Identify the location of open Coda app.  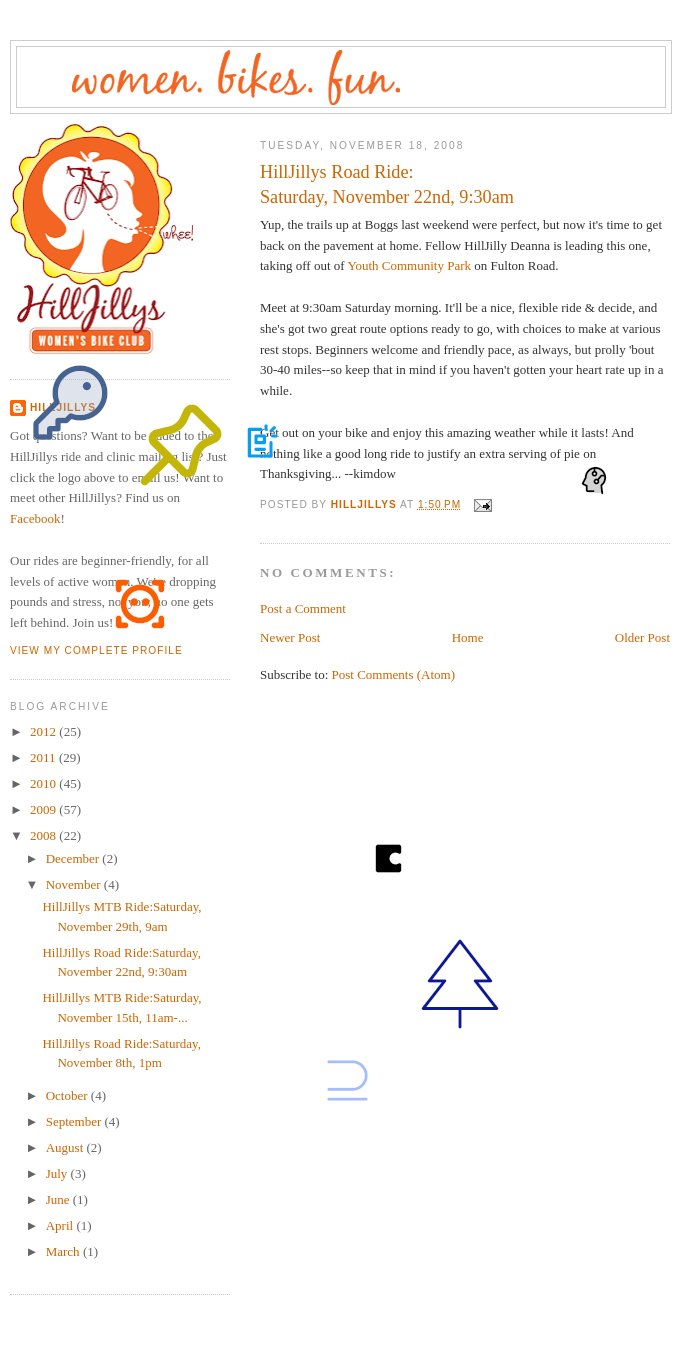
(388, 858).